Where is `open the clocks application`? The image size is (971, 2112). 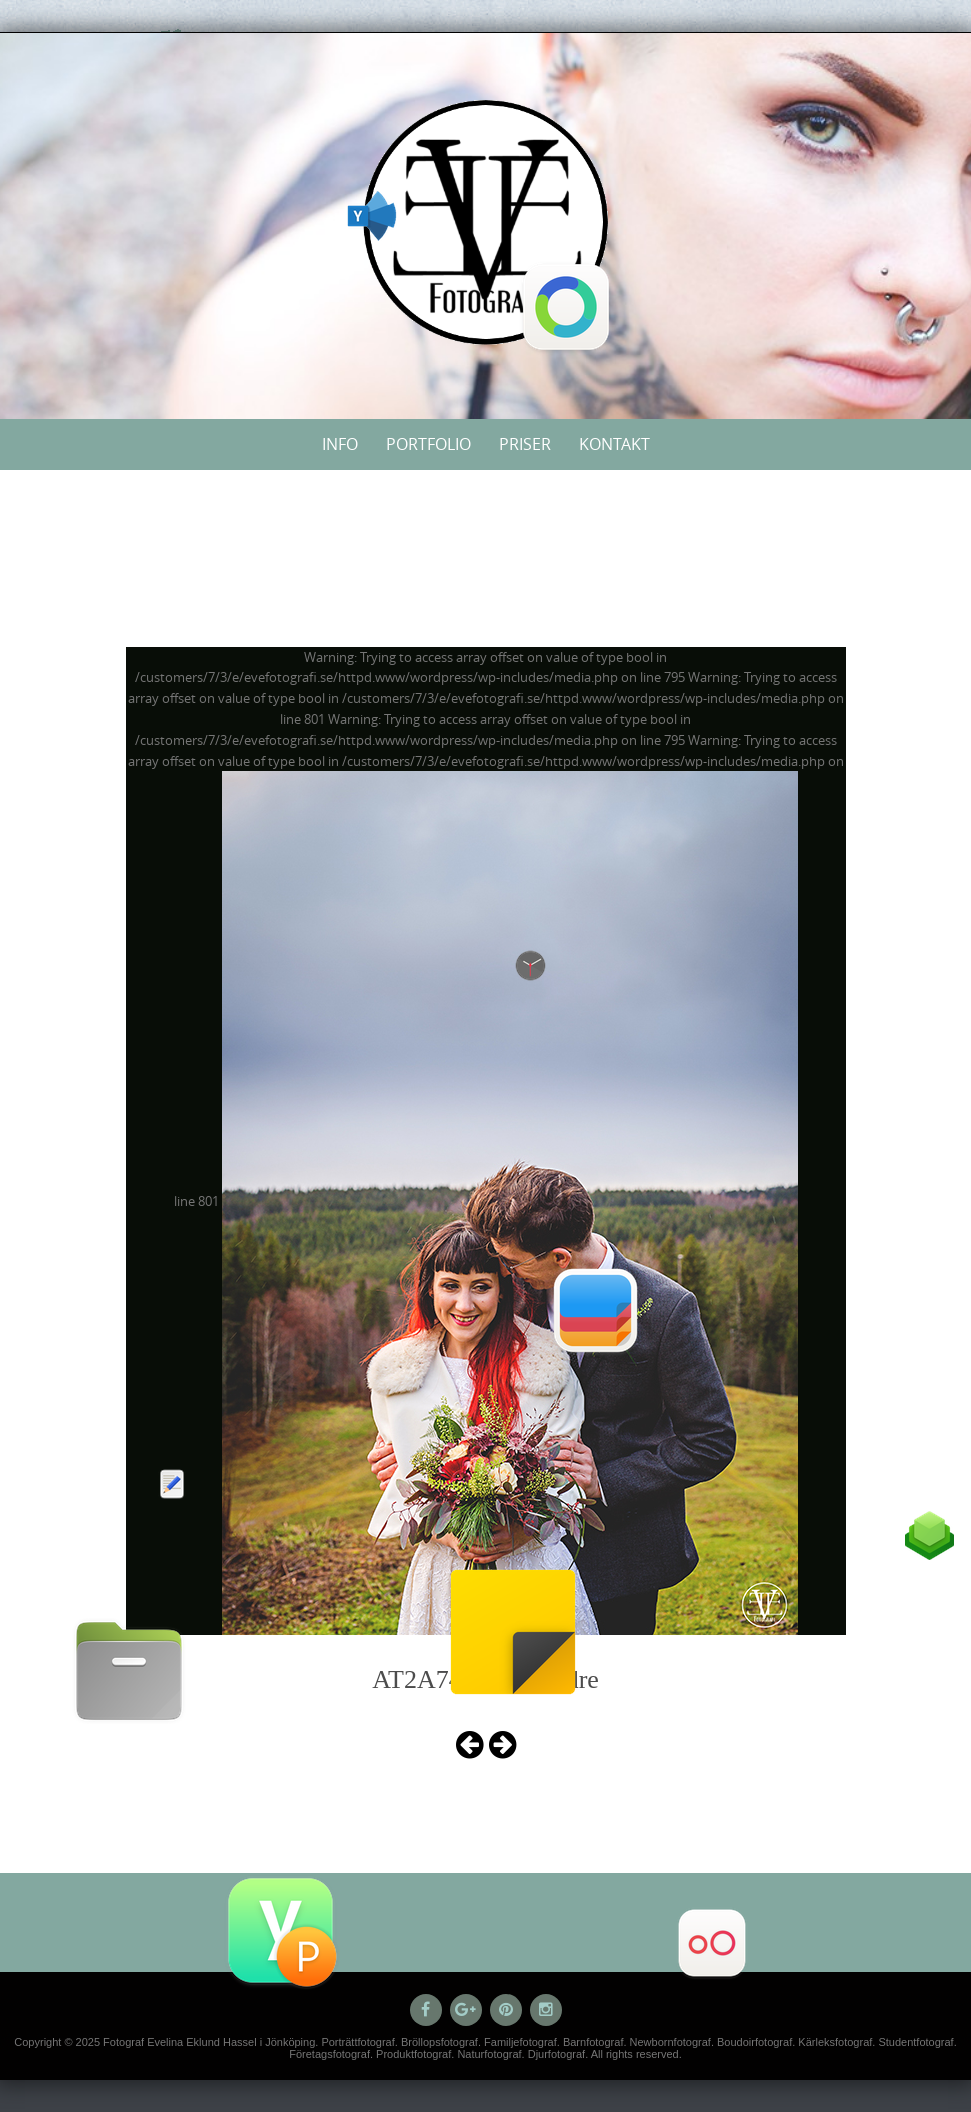
open the clocks application is located at coordinates (530, 965).